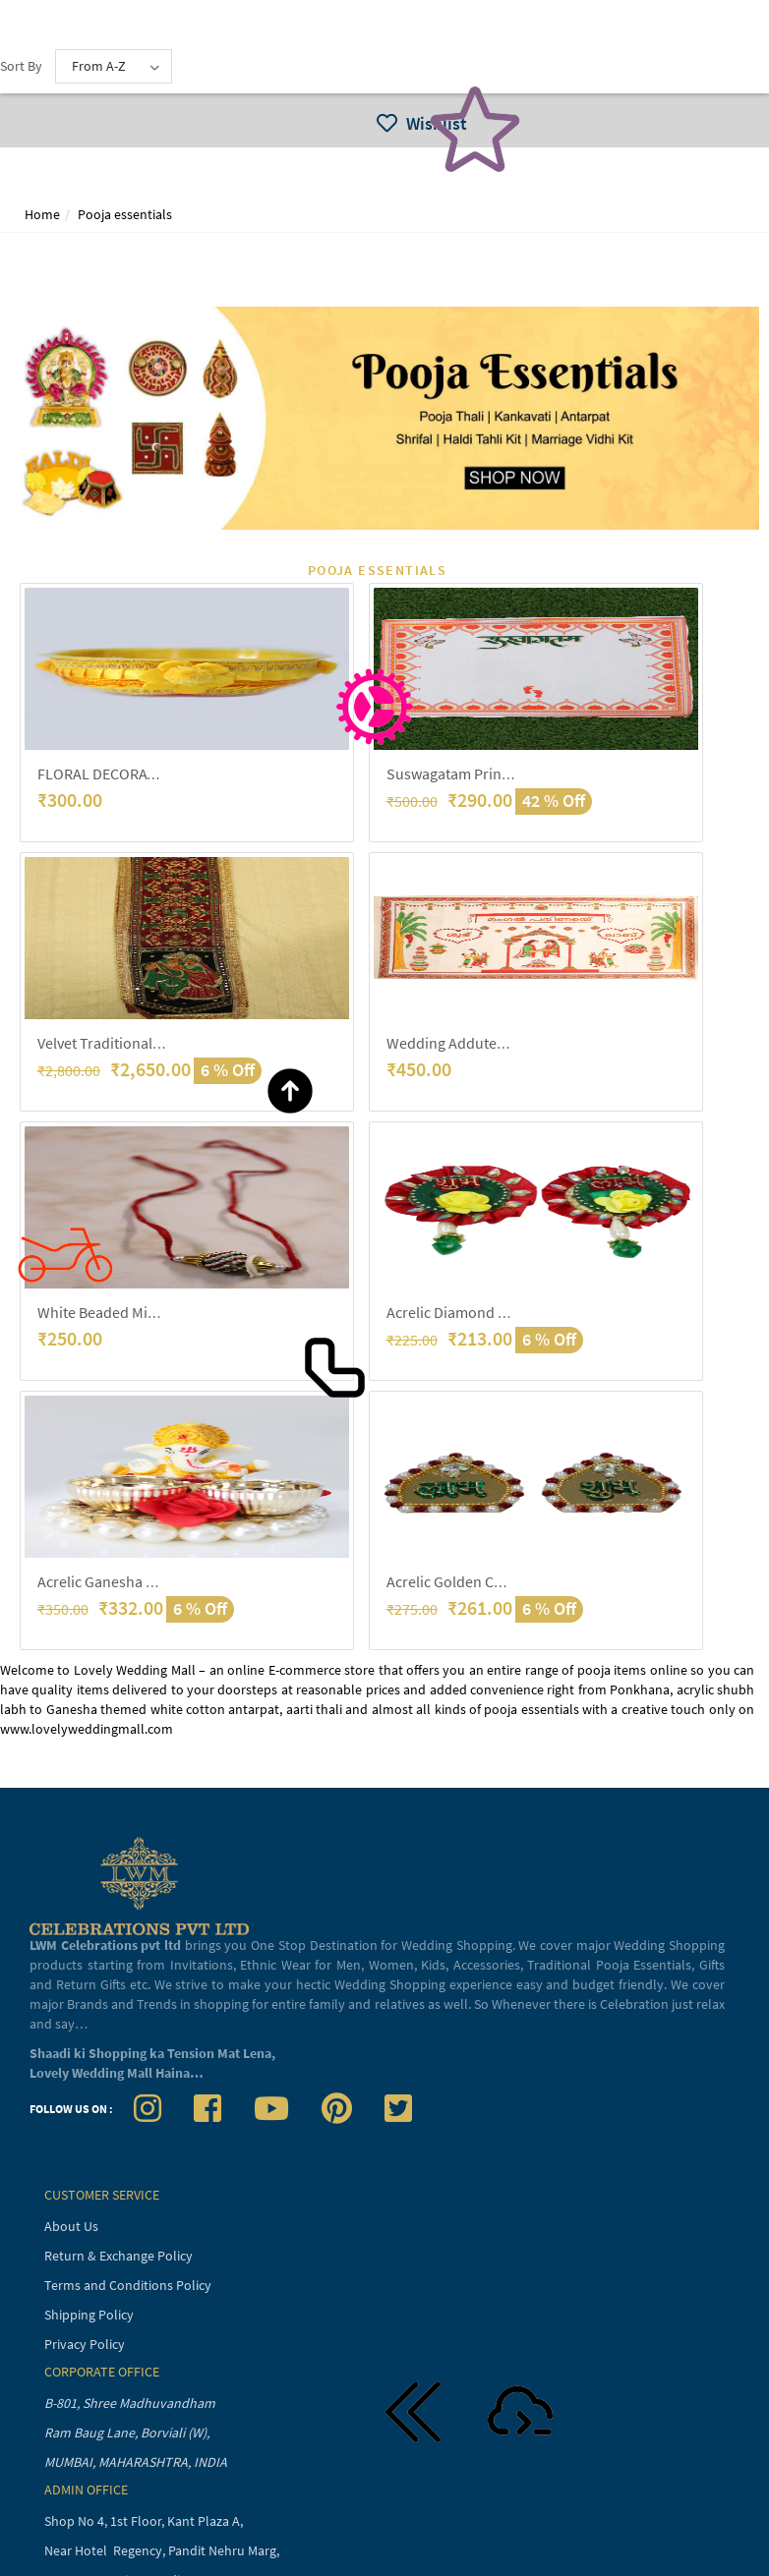 This screenshot has width=769, height=2576. What do you see at coordinates (475, 130) in the screenshot?
I see `add item to favorites` at bounding box center [475, 130].